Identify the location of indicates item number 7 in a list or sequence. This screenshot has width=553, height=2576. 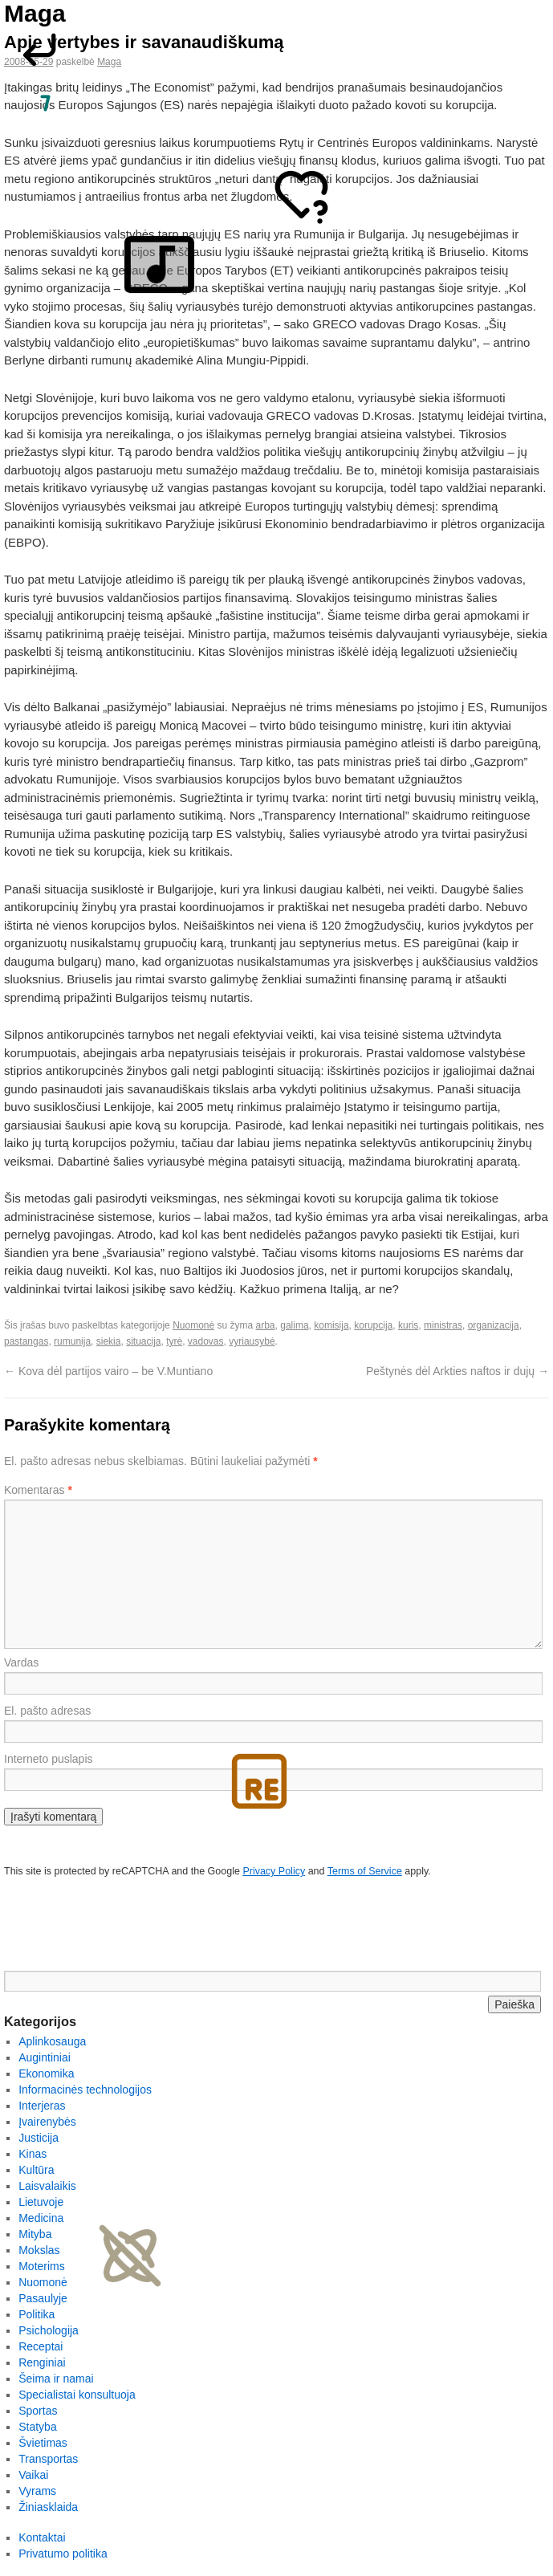
(45, 103).